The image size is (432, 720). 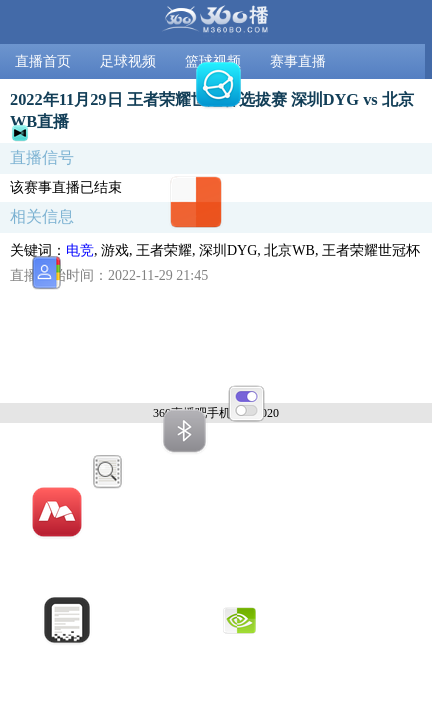 What do you see at coordinates (239, 620) in the screenshot?
I see `open nvidia graphics card settings` at bounding box center [239, 620].